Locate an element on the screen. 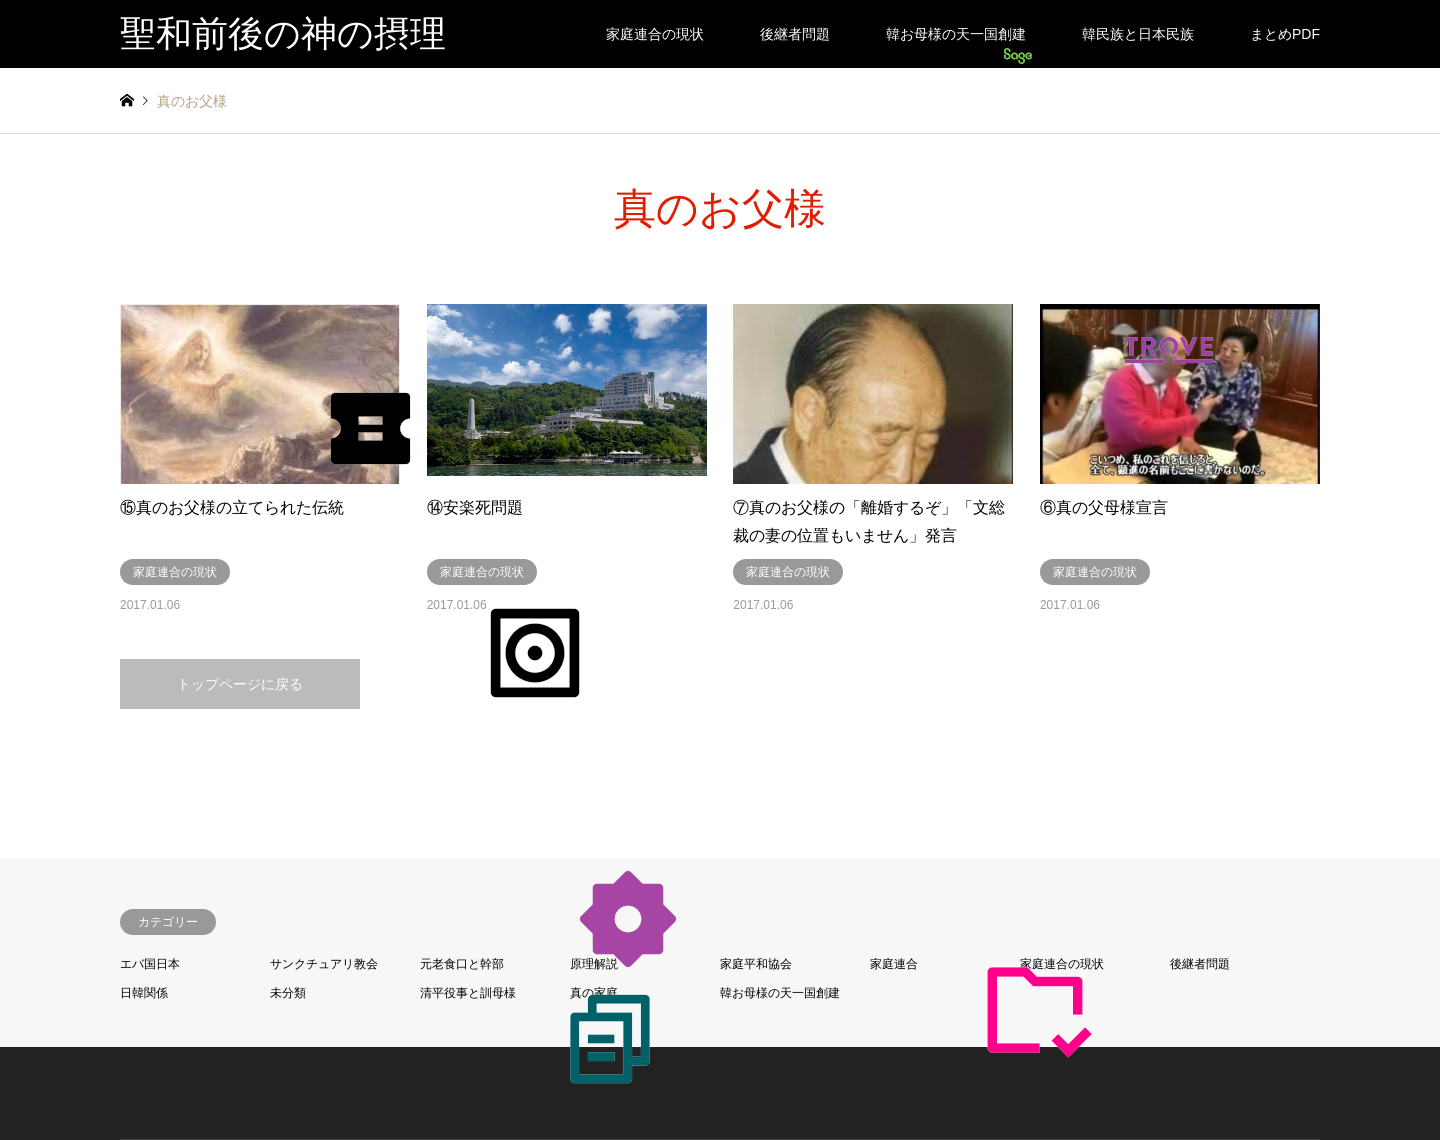 Image resolution: width=1440 pixels, height=1140 pixels. folder successfully verified or approved is located at coordinates (1035, 1010).